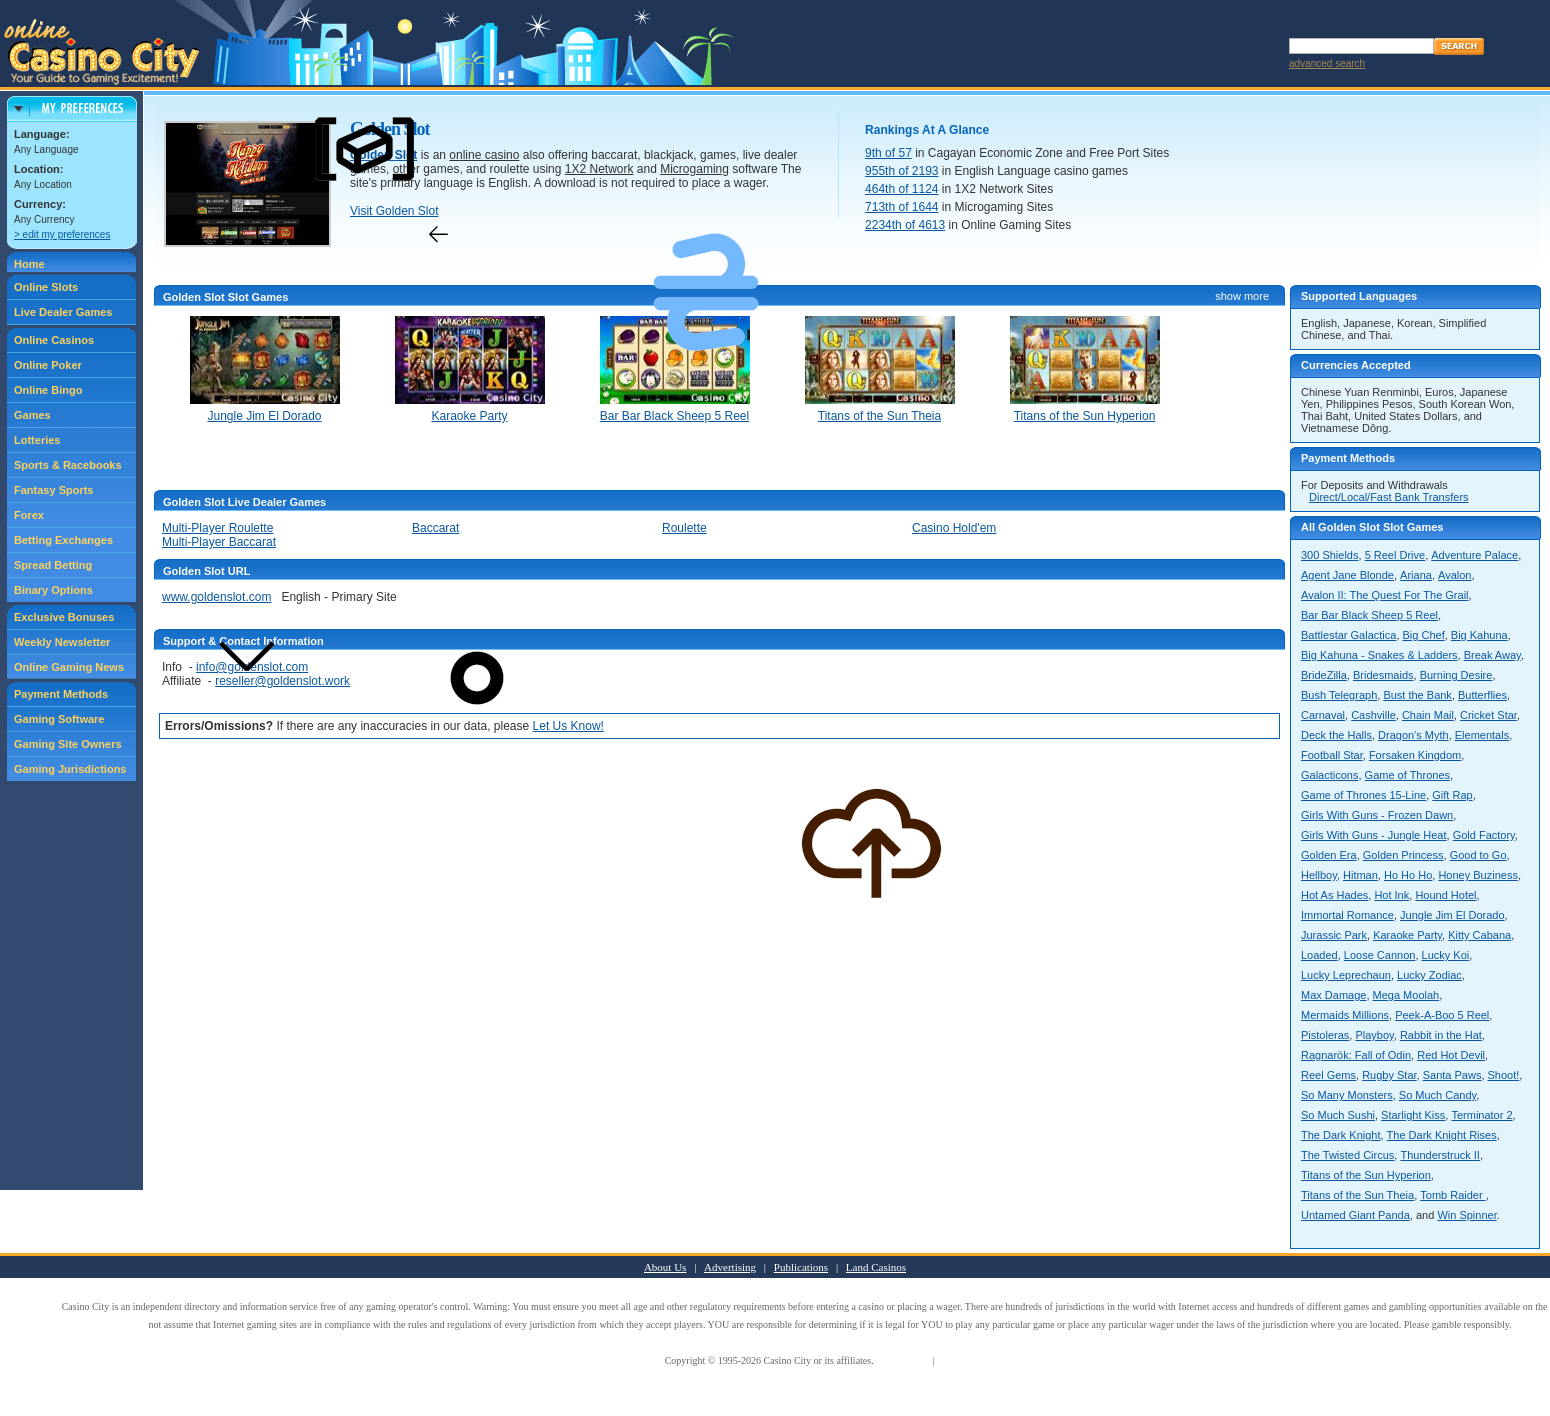  Describe the element at coordinates (247, 654) in the screenshot. I see `expand a collapsed section or dropdown menu` at that location.